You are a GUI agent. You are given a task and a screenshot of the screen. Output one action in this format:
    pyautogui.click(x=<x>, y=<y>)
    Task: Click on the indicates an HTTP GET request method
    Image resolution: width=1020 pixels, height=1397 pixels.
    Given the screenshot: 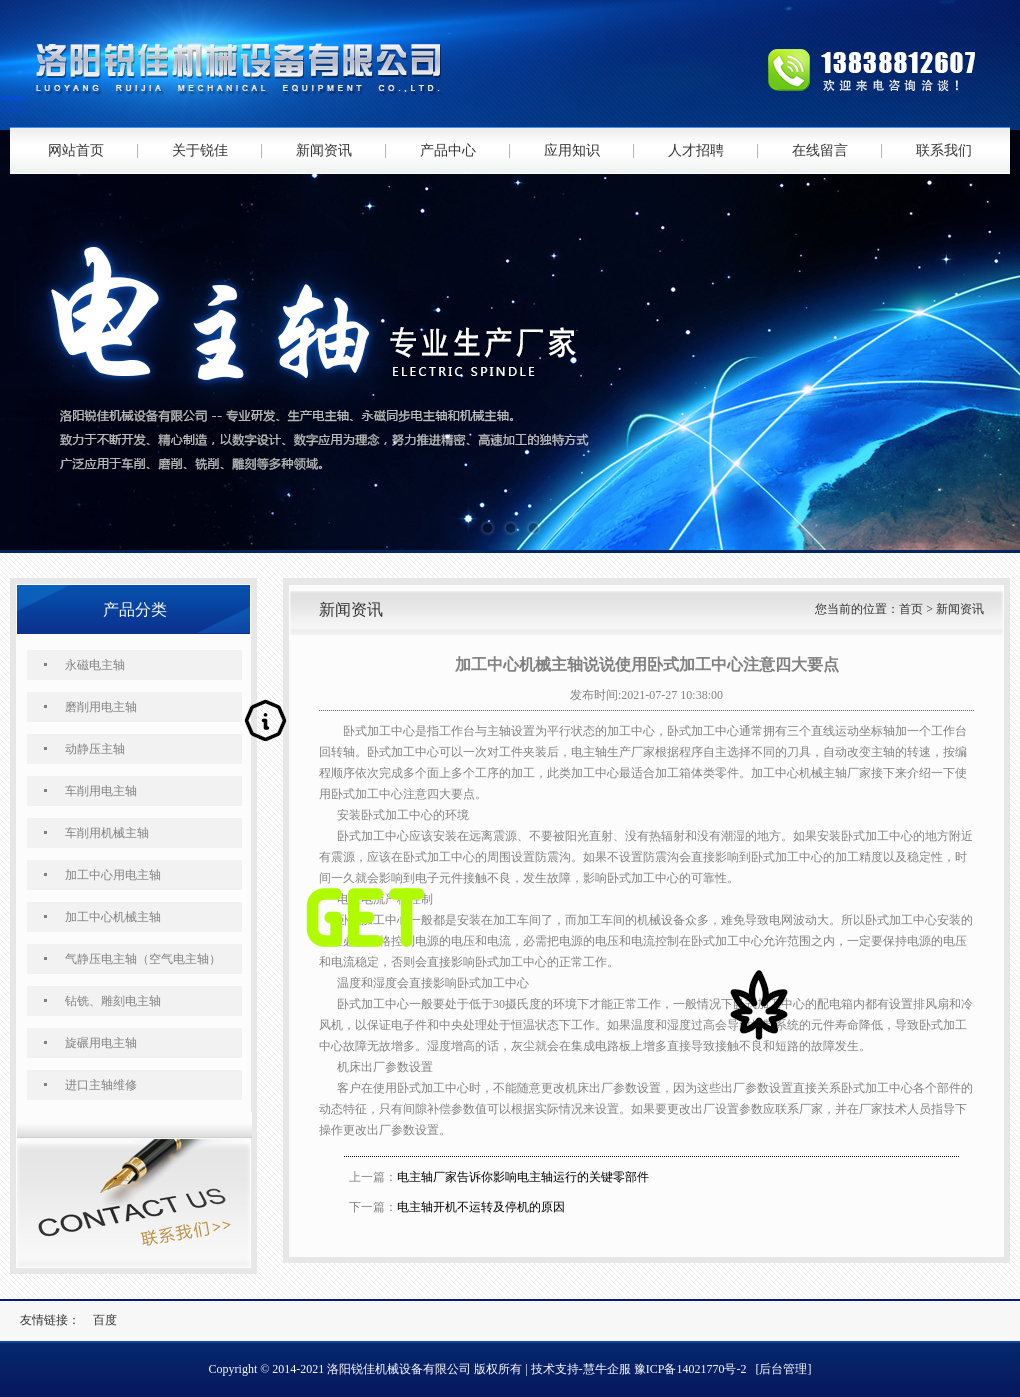 What is the action you would take?
    pyautogui.click(x=365, y=917)
    